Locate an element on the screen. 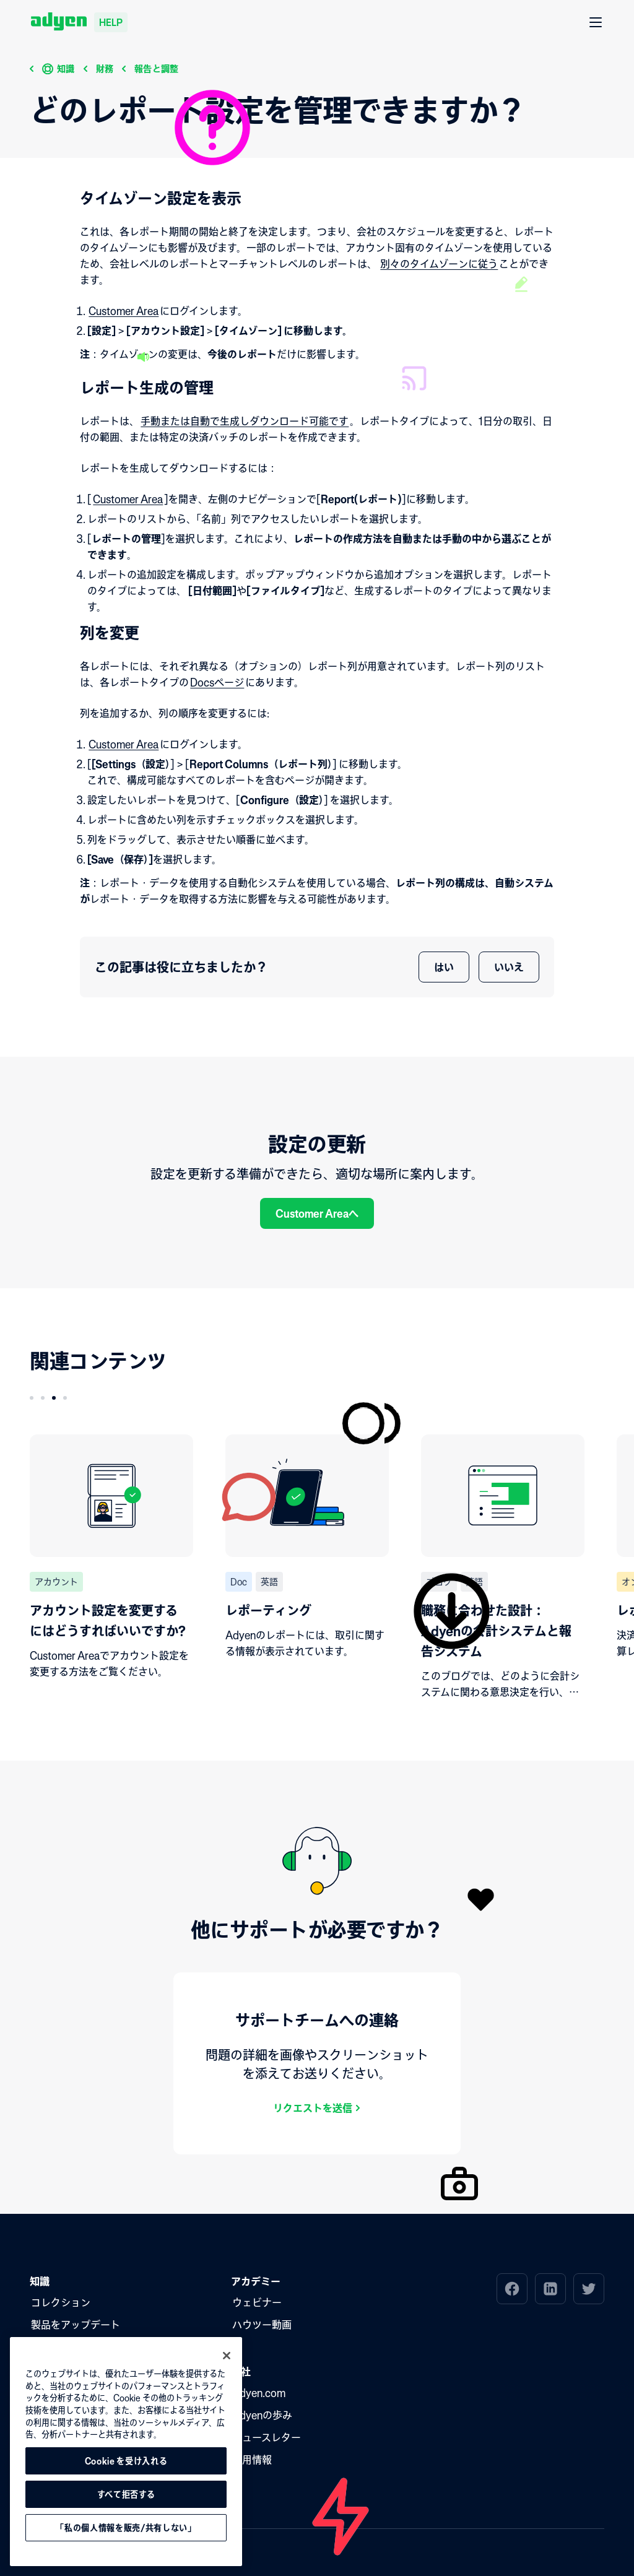 Image resolution: width=634 pixels, height=2576 pixels. cast media to a nearby device is located at coordinates (414, 378).